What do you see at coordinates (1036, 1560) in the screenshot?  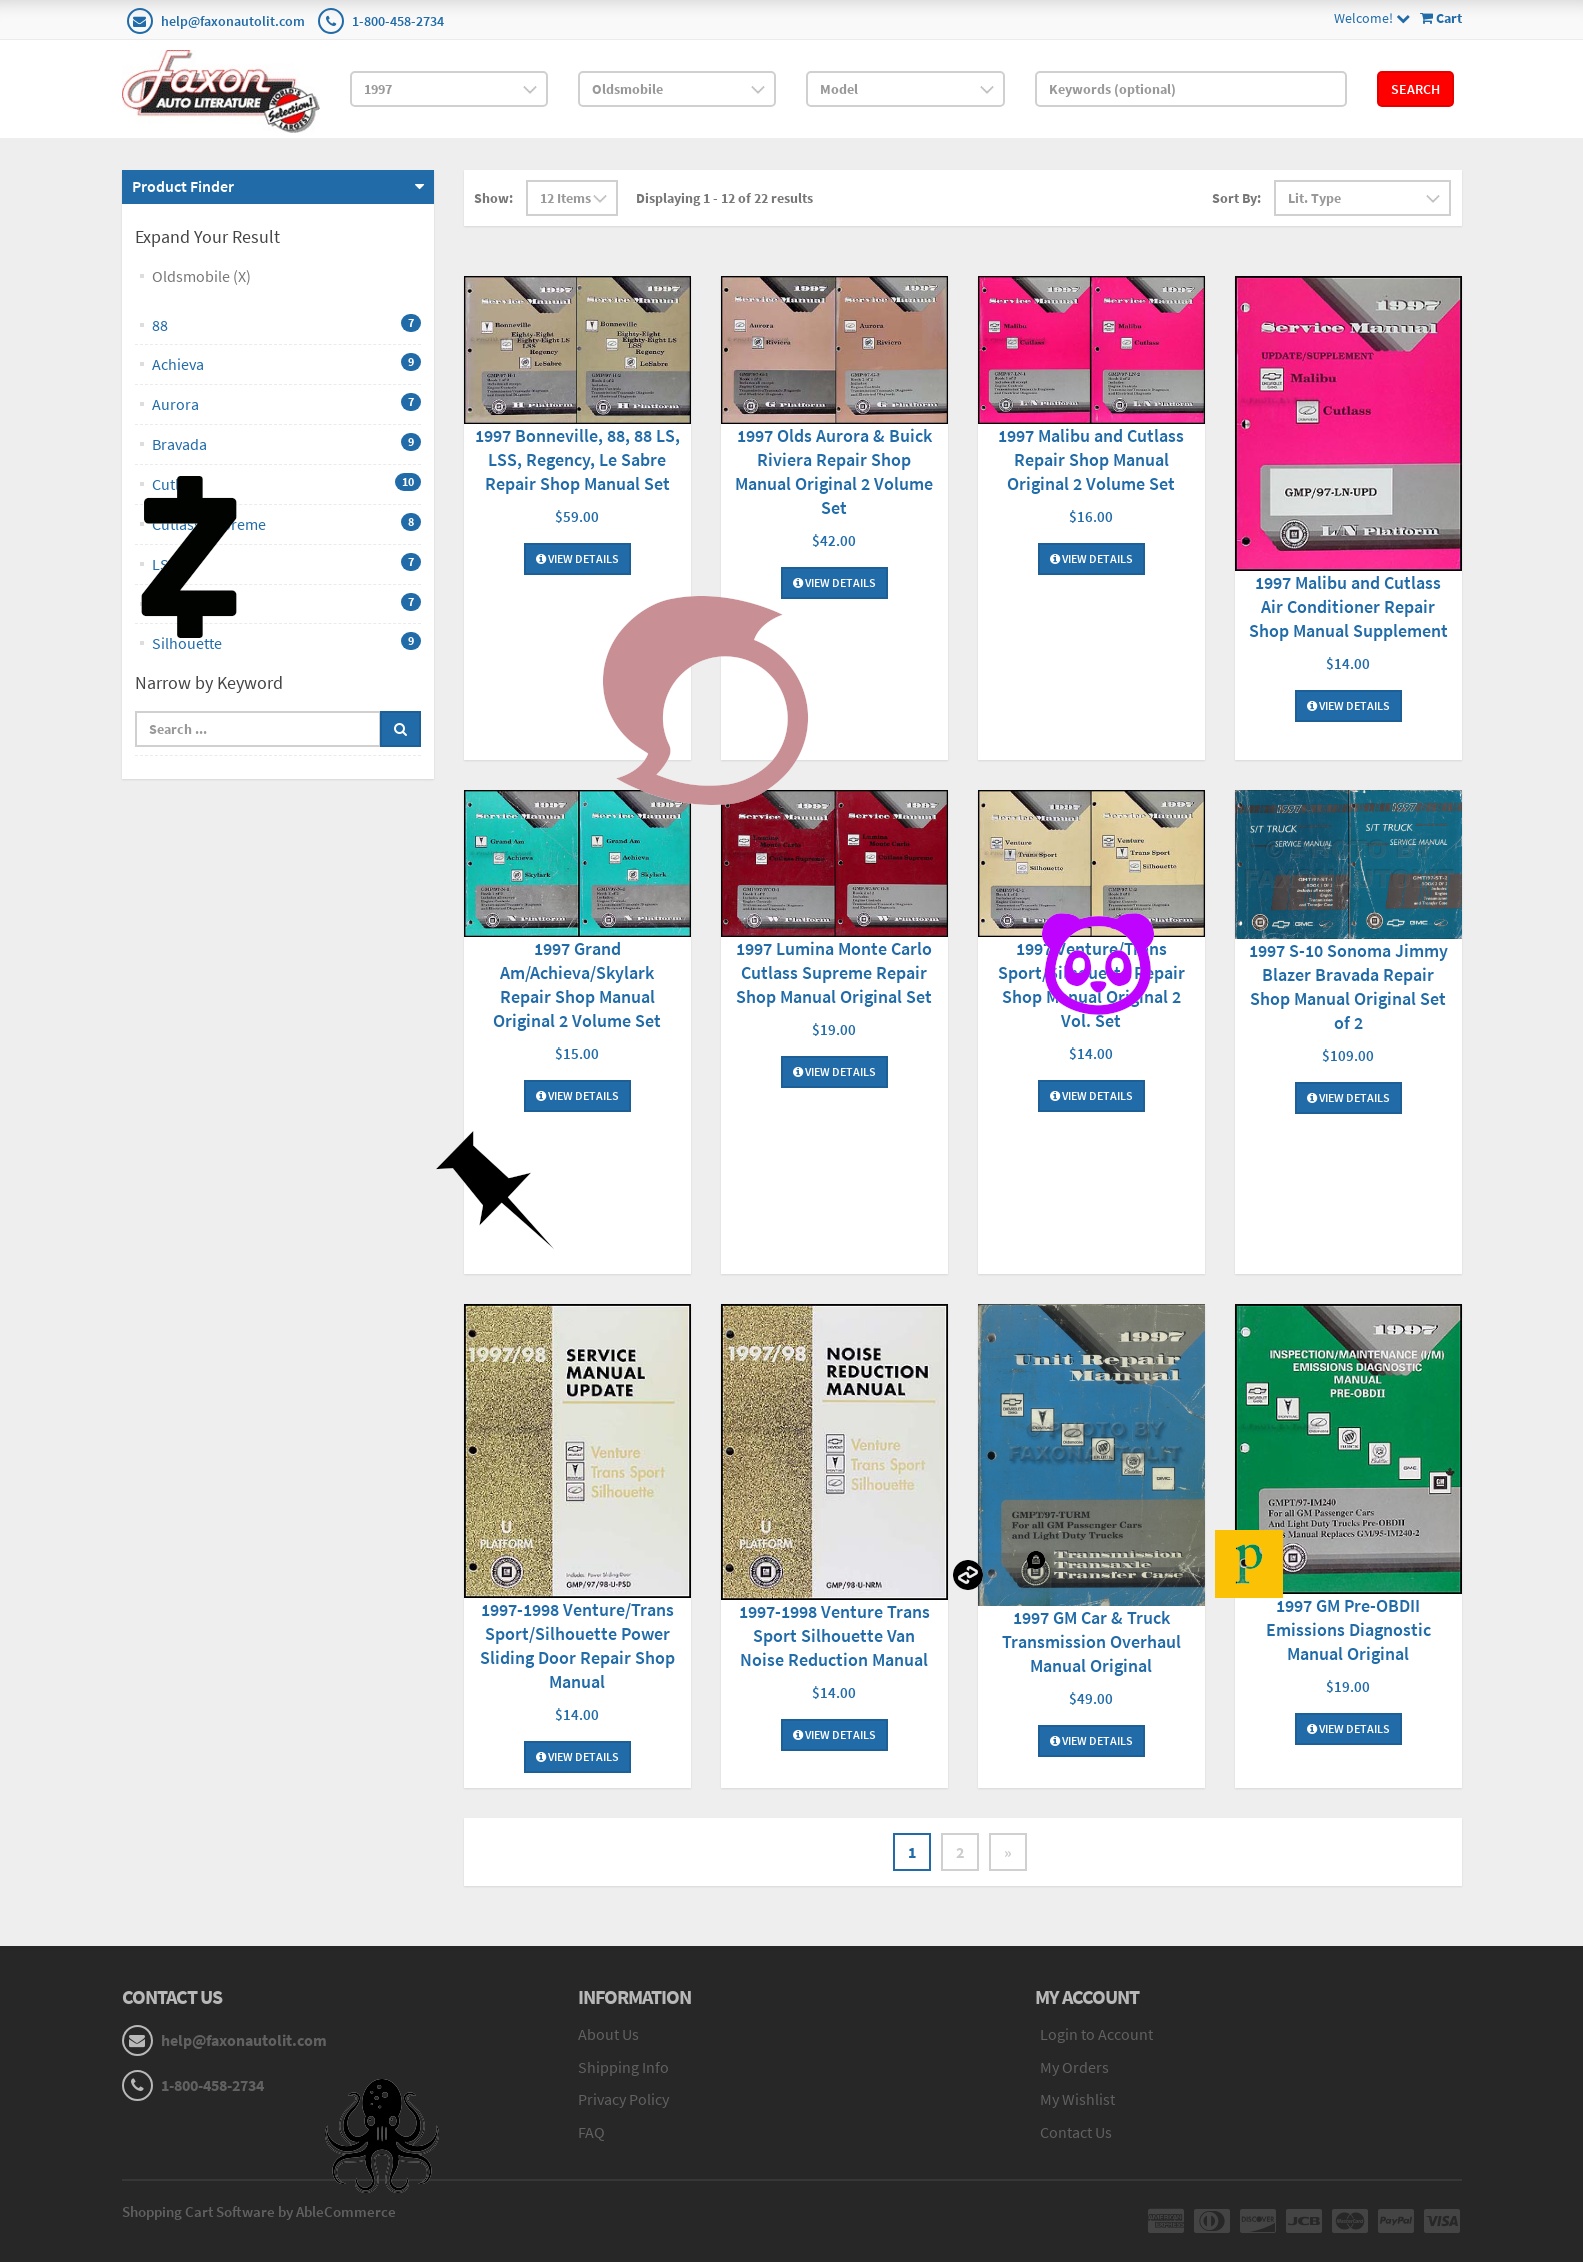 I see `start a private or encrypted conversation` at bounding box center [1036, 1560].